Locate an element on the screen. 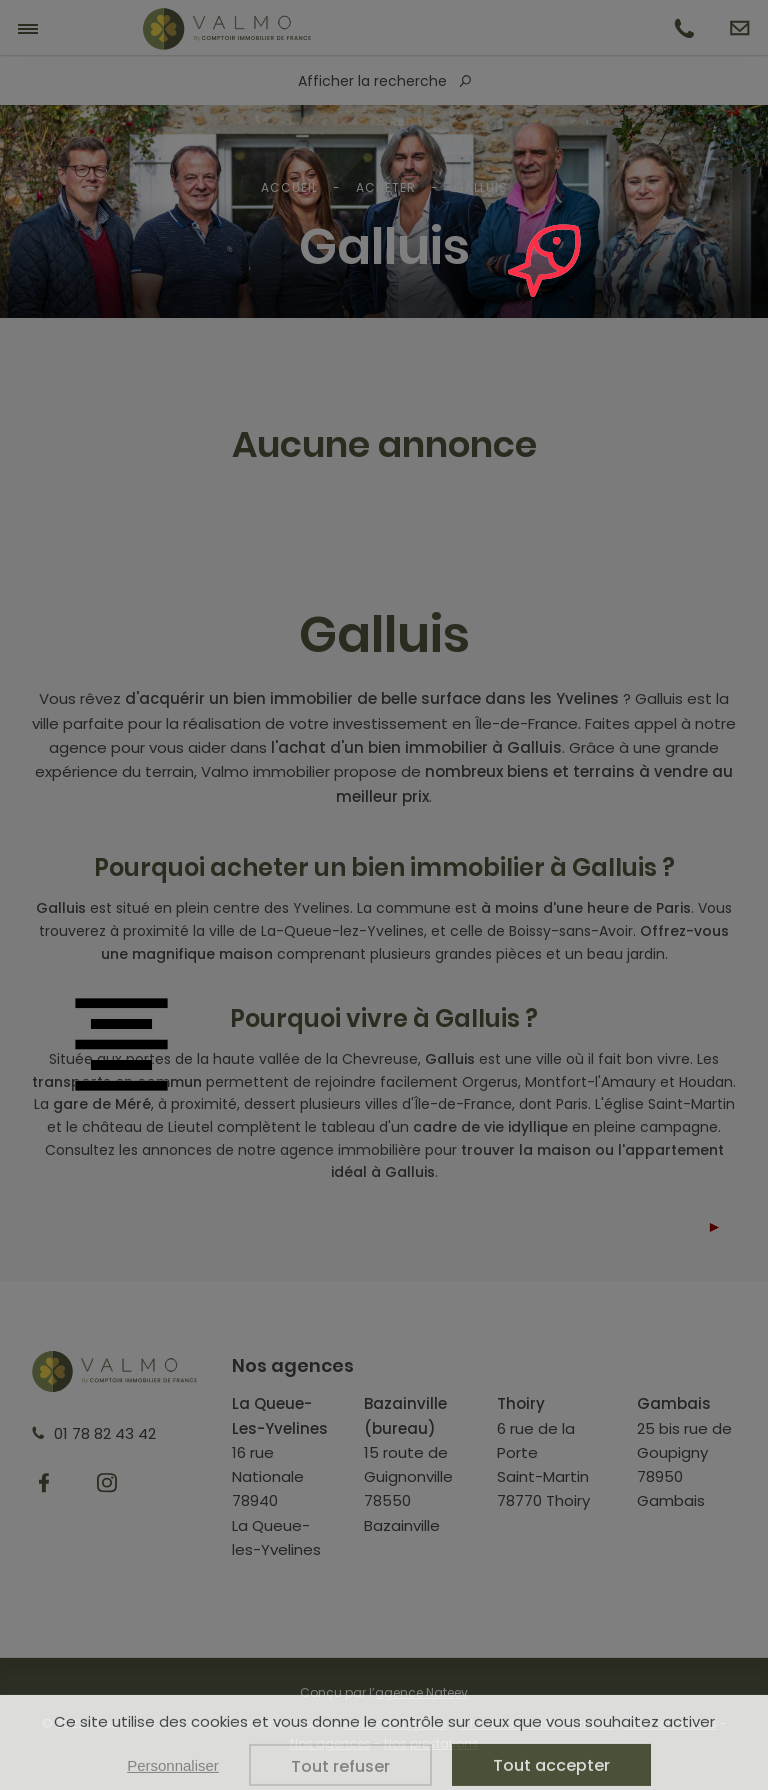 The width and height of the screenshot is (768, 1790). play media or video content is located at coordinates (714, 1227).